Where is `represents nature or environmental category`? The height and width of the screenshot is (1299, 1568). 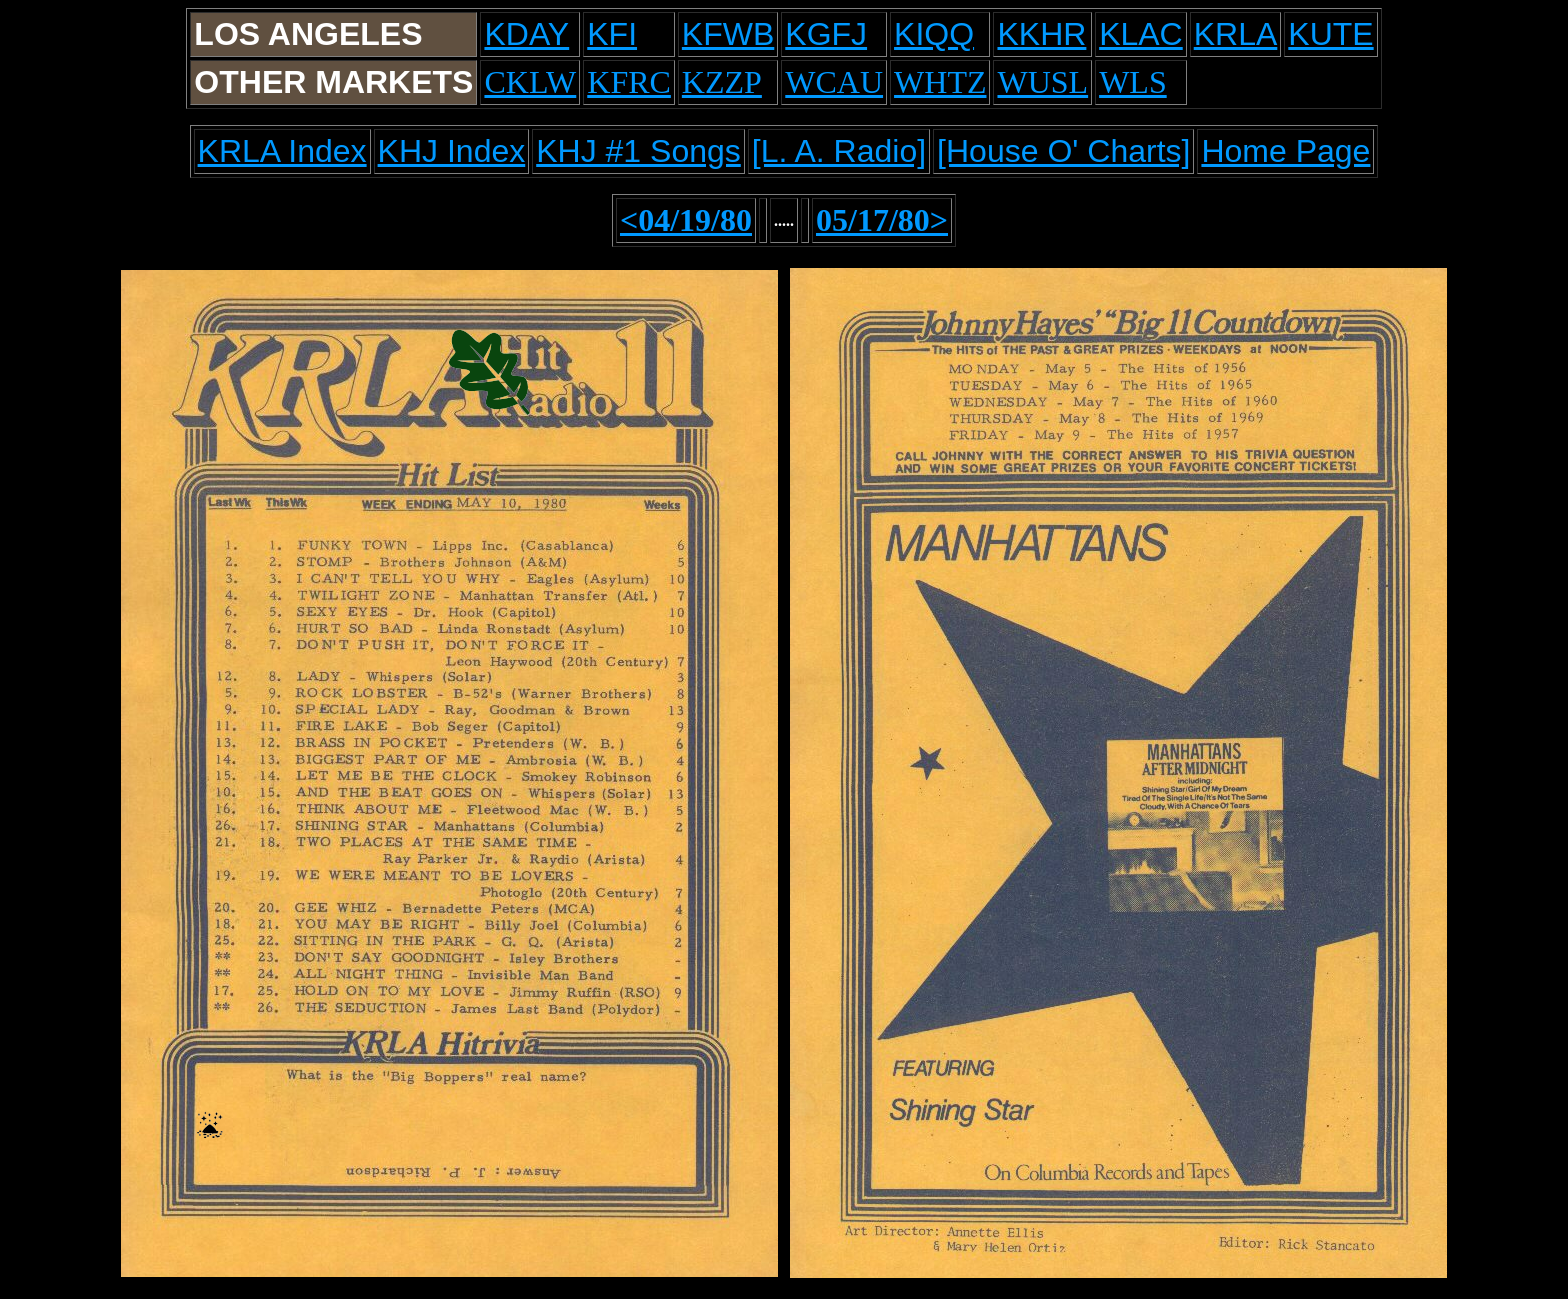 represents nature or environmental category is located at coordinates (489, 372).